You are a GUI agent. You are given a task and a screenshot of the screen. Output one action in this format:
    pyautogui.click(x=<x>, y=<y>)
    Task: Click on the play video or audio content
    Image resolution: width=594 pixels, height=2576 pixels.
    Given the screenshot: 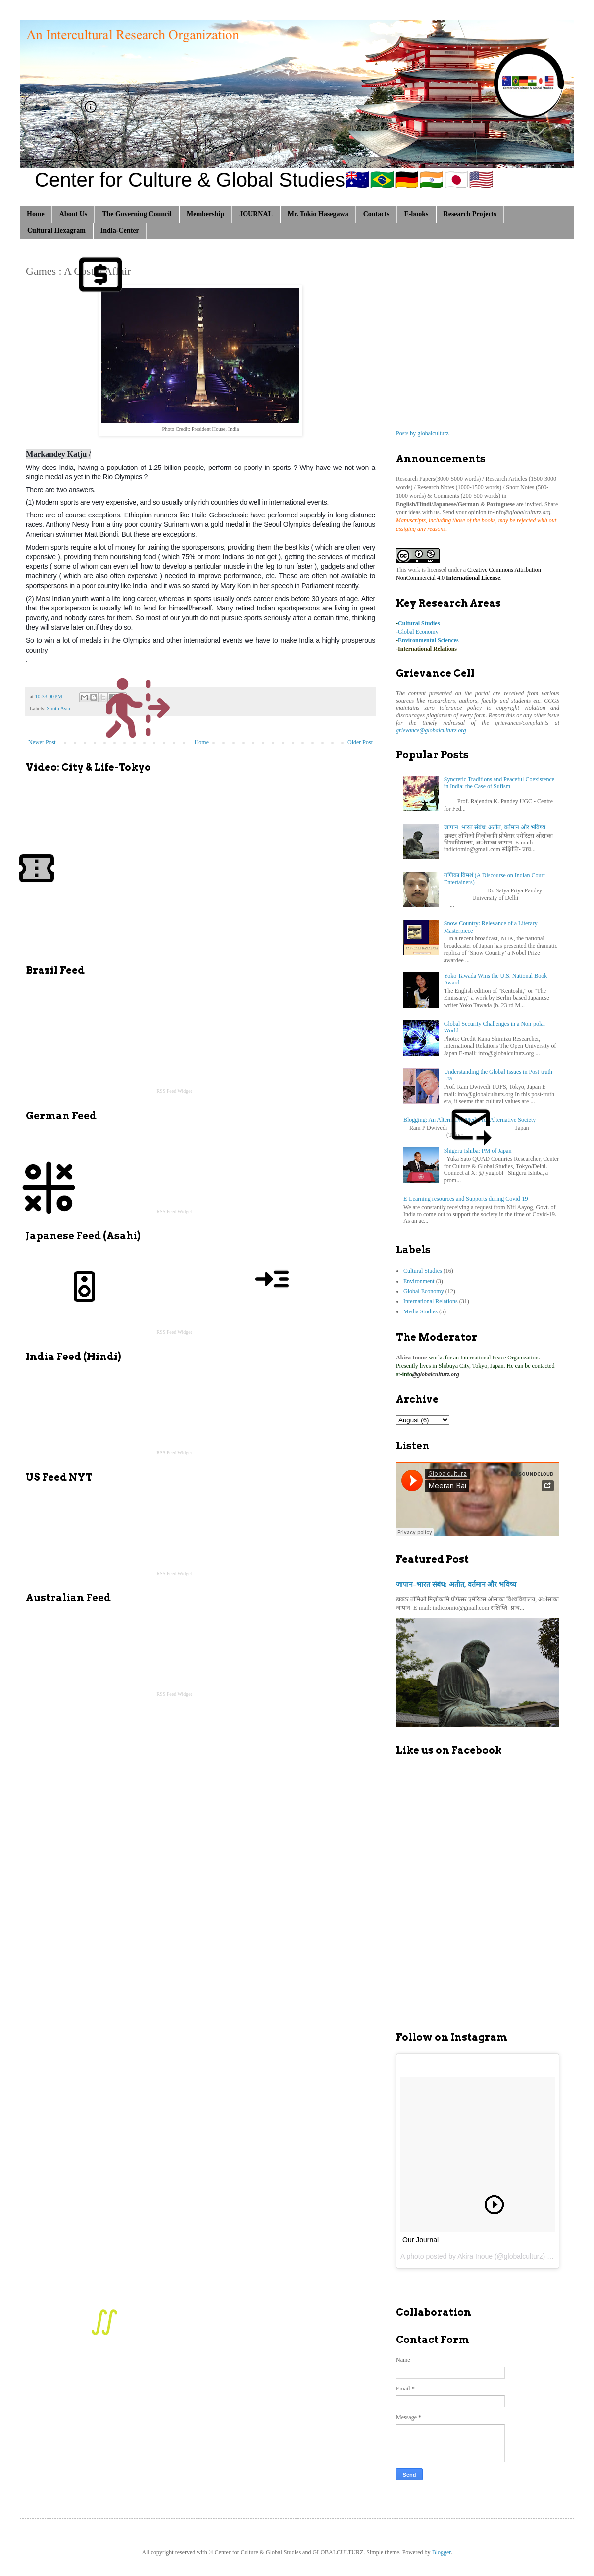 What is the action you would take?
    pyautogui.click(x=494, y=2204)
    